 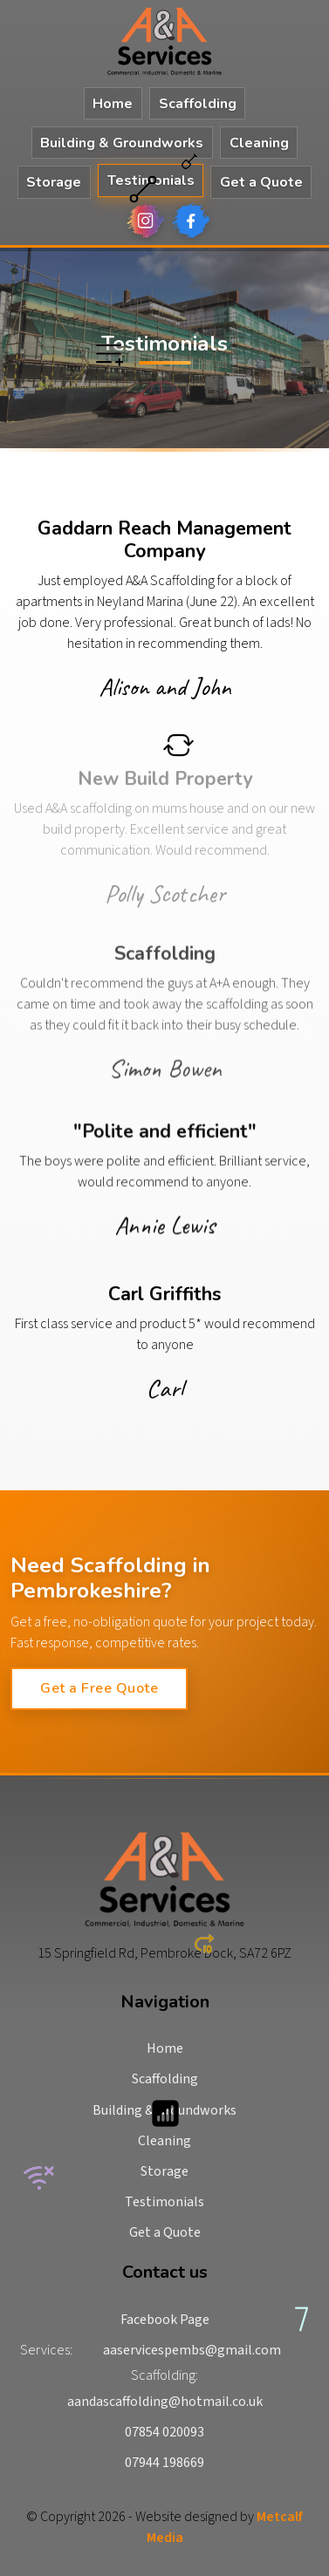 I want to click on add a new item to the list, so click(x=108, y=353).